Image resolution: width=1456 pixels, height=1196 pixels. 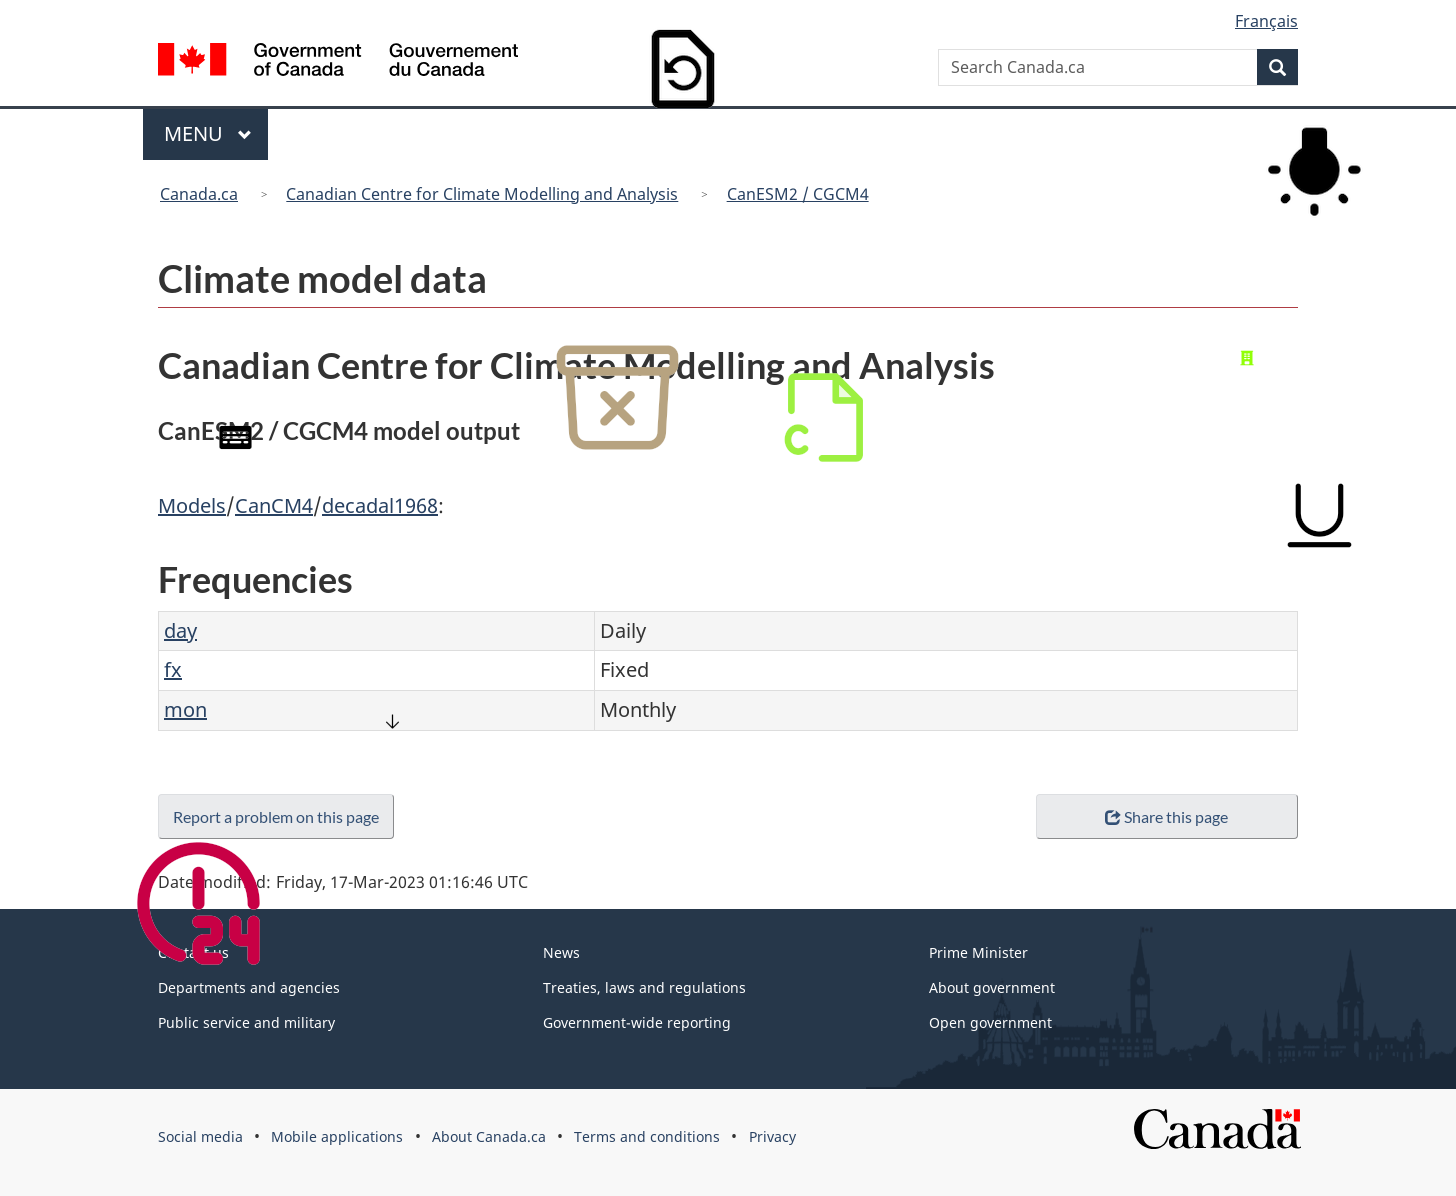 I want to click on remove item from archive, so click(x=617, y=397).